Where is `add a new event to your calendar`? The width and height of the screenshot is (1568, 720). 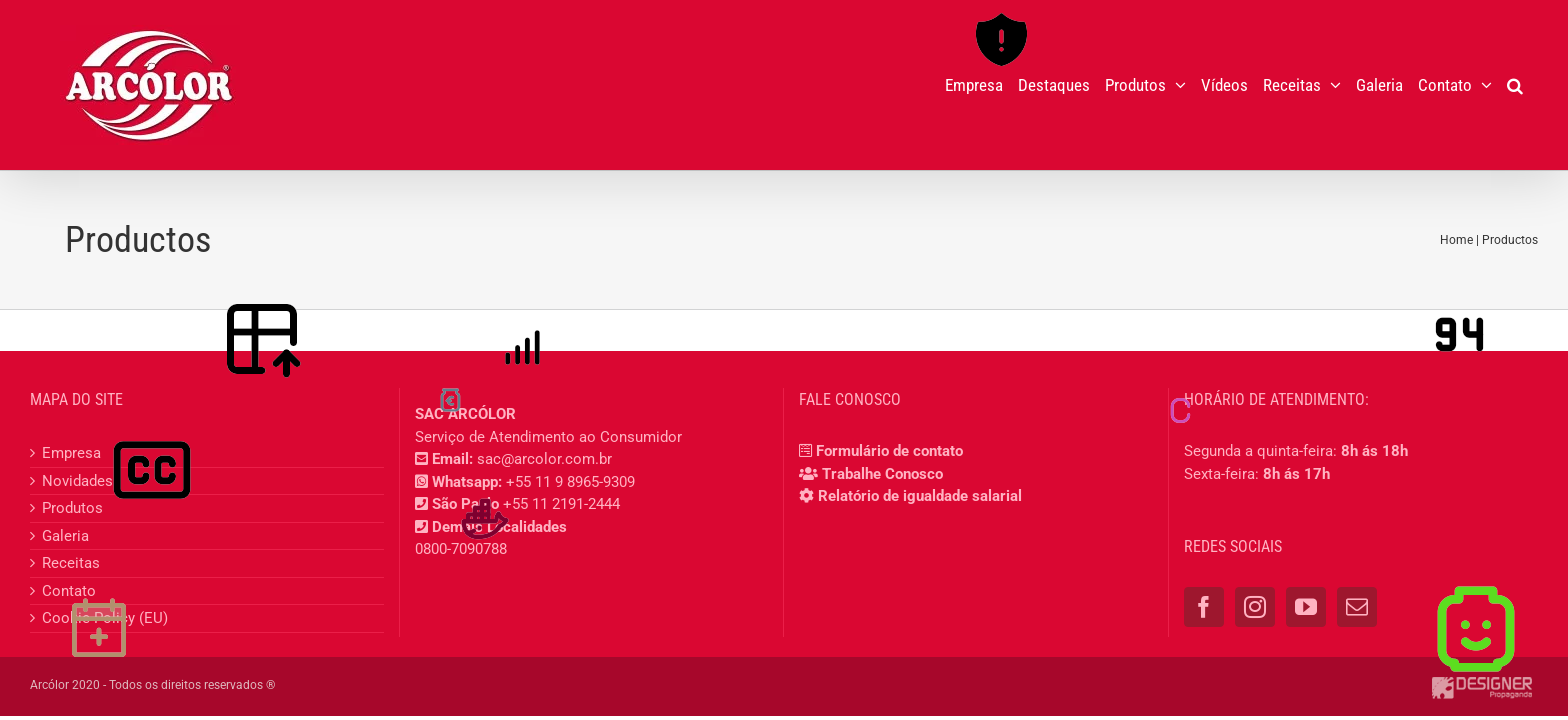
add a new event to your calendar is located at coordinates (99, 630).